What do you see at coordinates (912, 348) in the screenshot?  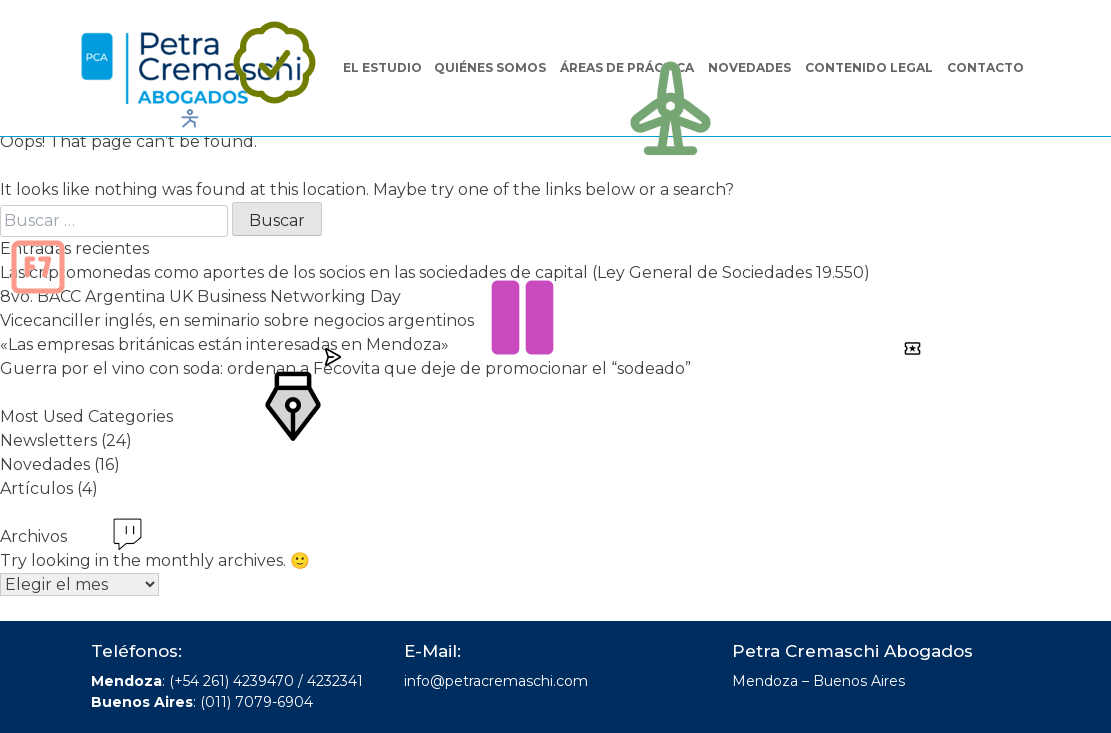 I see `view local events or activities` at bounding box center [912, 348].